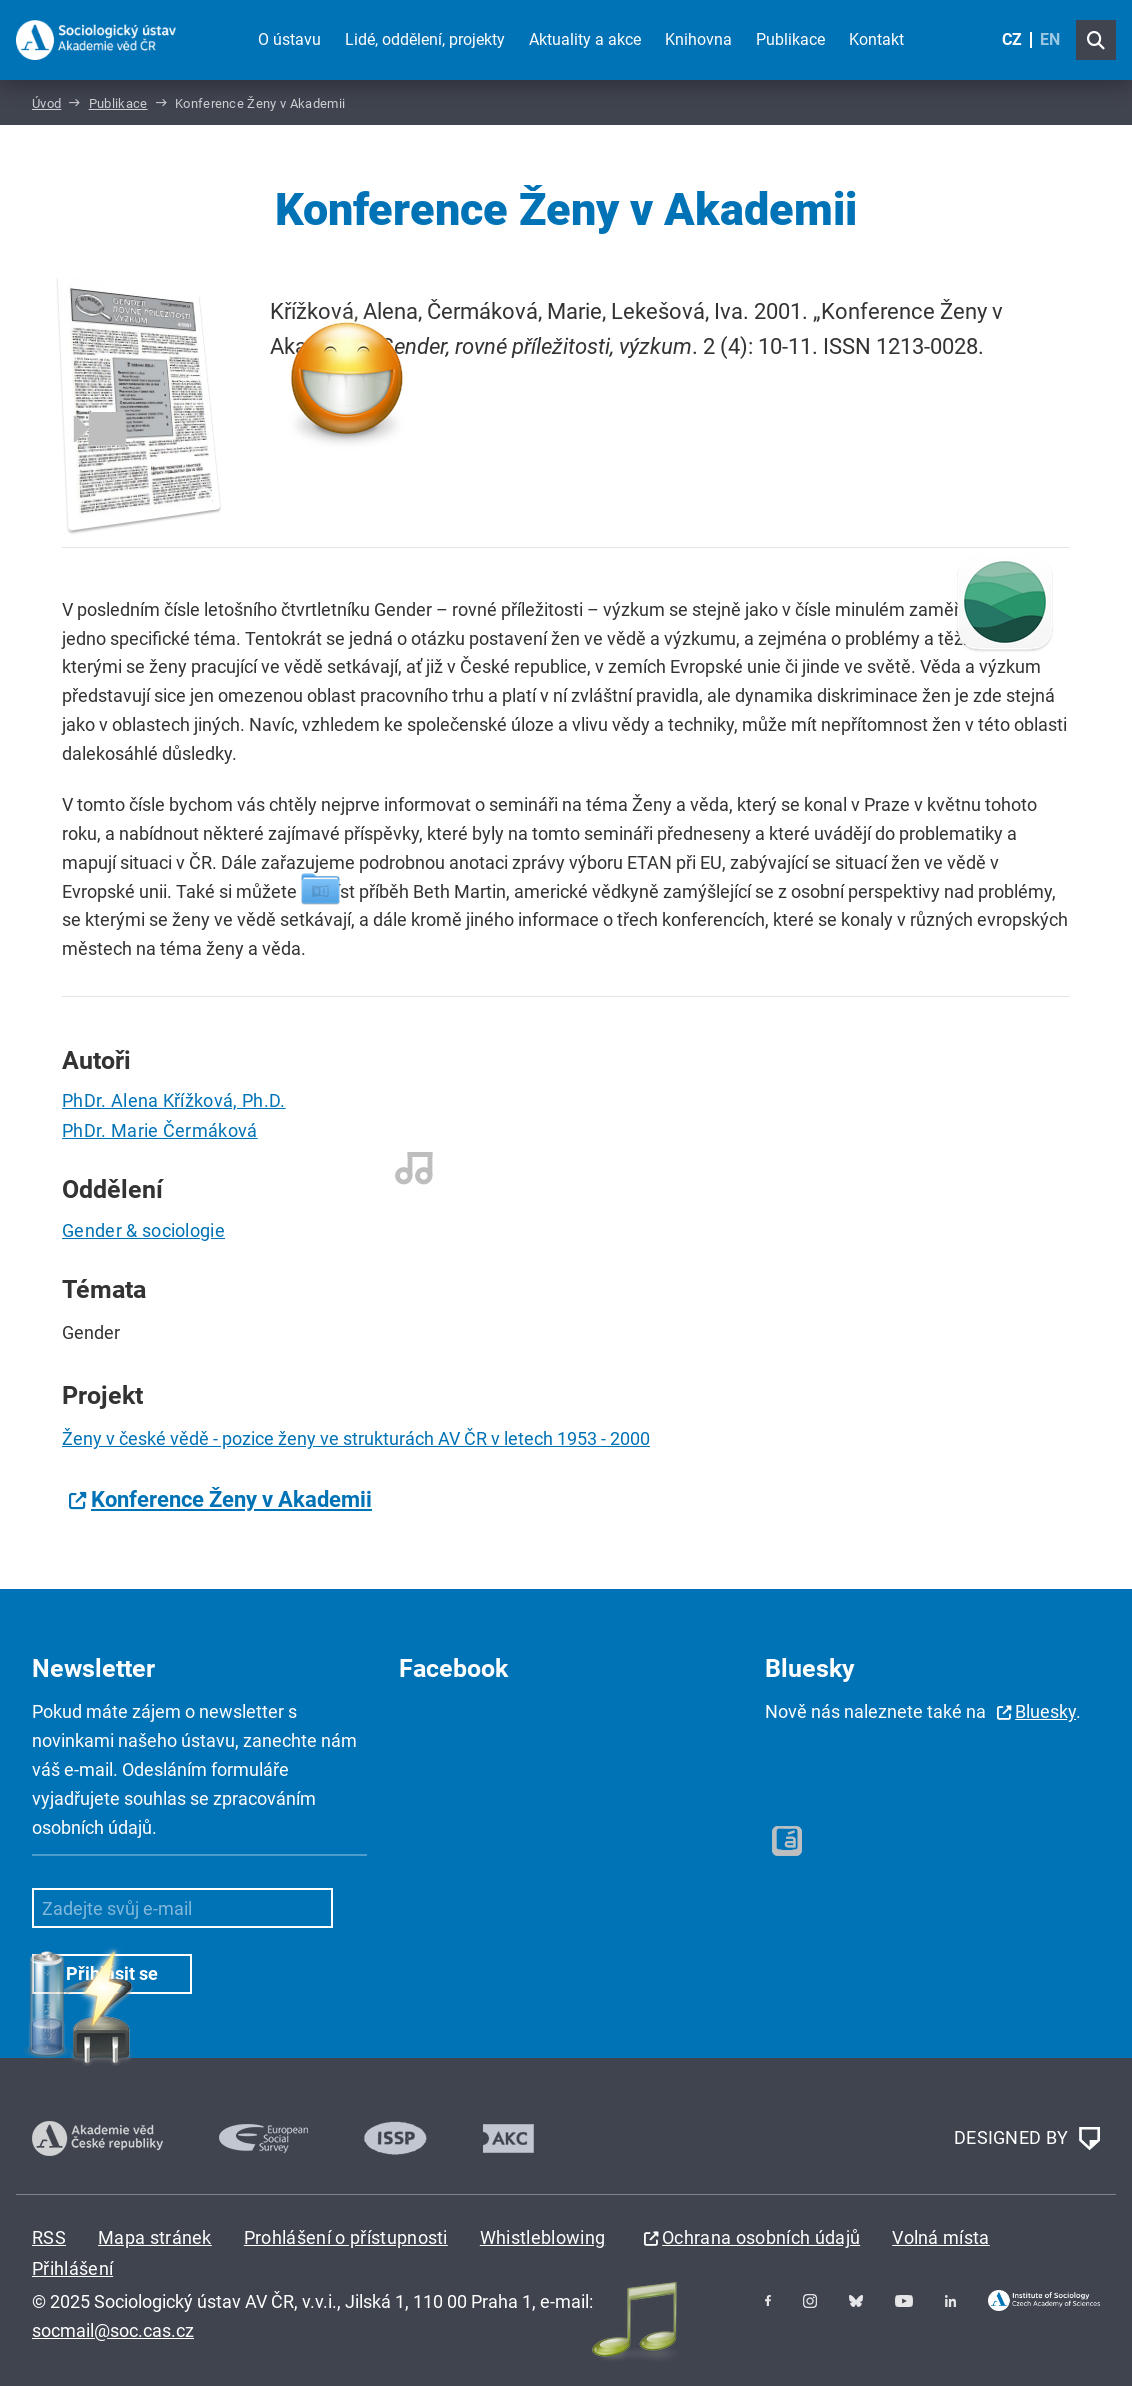 Image resolution: width=1132 pixels, height=2386 pixels. Describe the element at coordinates (787, 1841) in the screenshot. I see `open character map application` at that location.